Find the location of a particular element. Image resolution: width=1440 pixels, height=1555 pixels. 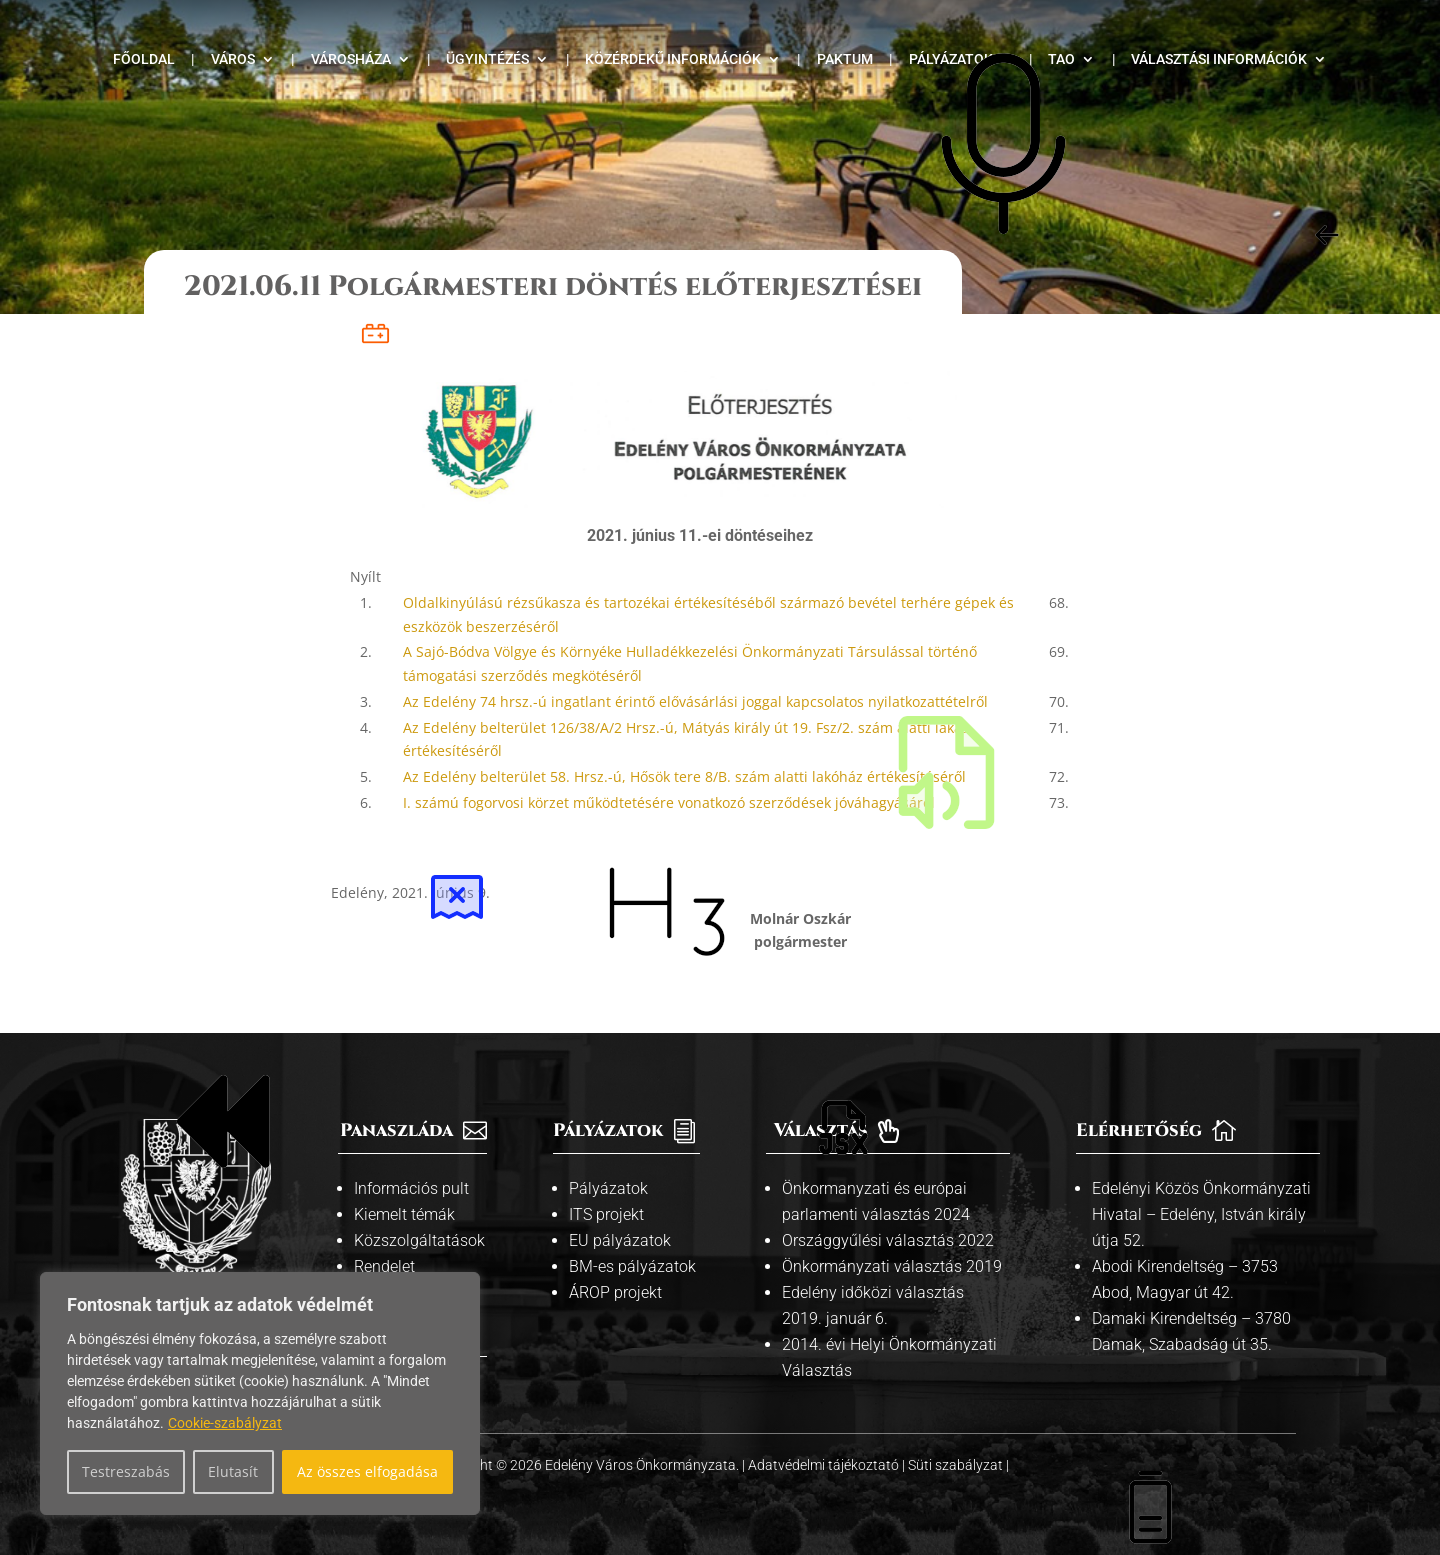

indicates medium battery level is located at coordinates (1150, 1508).